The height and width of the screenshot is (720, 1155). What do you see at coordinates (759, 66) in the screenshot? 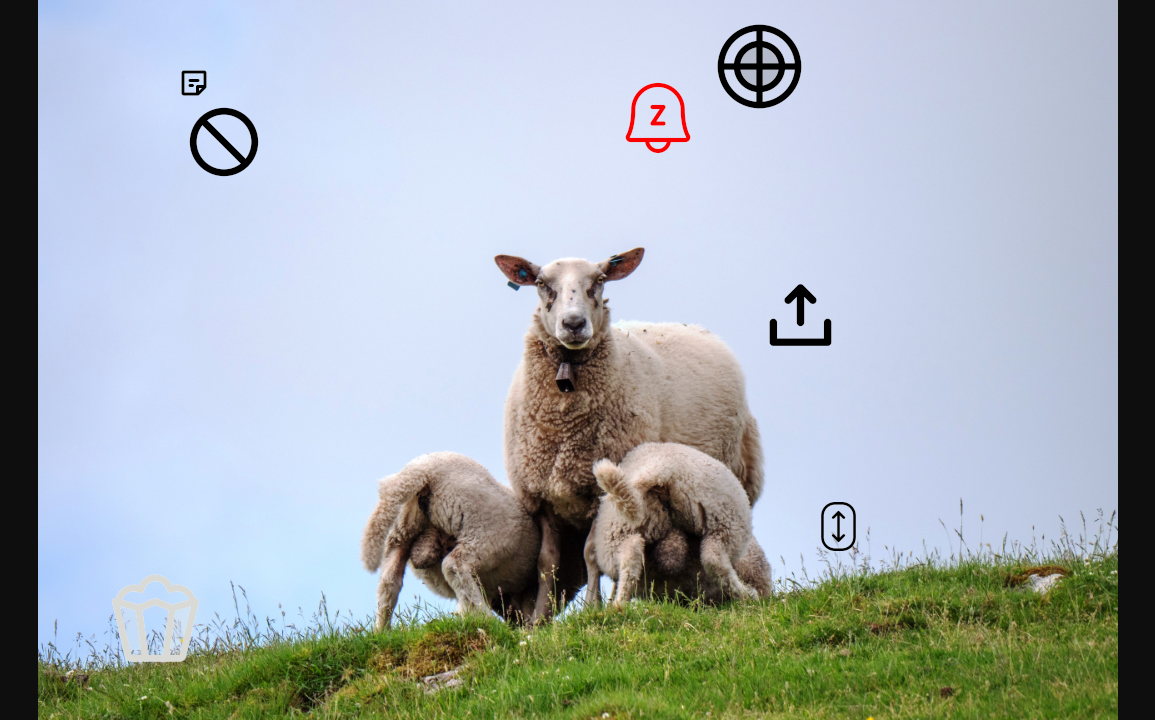
I see `view polar chart or radar graph data` at bounding box center [759, 66].